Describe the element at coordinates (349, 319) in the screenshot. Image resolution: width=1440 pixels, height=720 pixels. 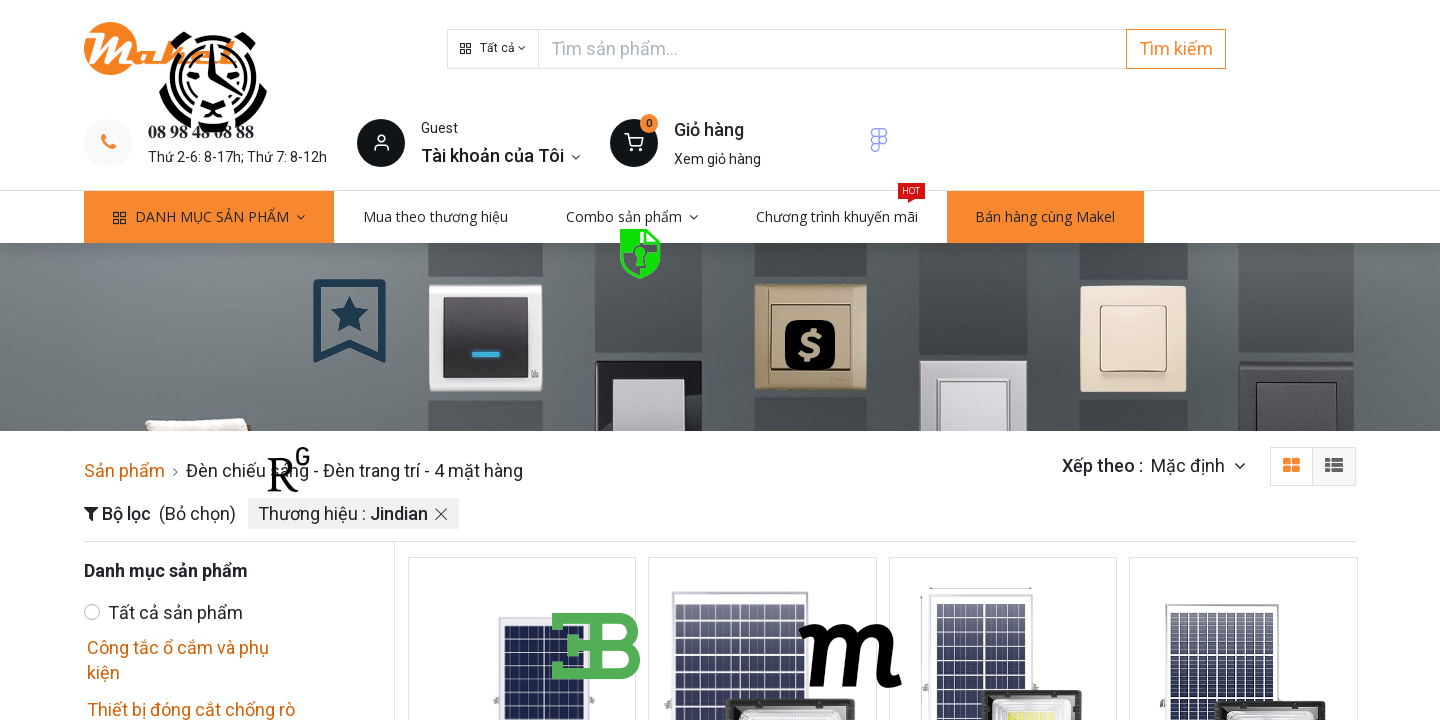
I see `bookmark this item as a favorite` at that location.